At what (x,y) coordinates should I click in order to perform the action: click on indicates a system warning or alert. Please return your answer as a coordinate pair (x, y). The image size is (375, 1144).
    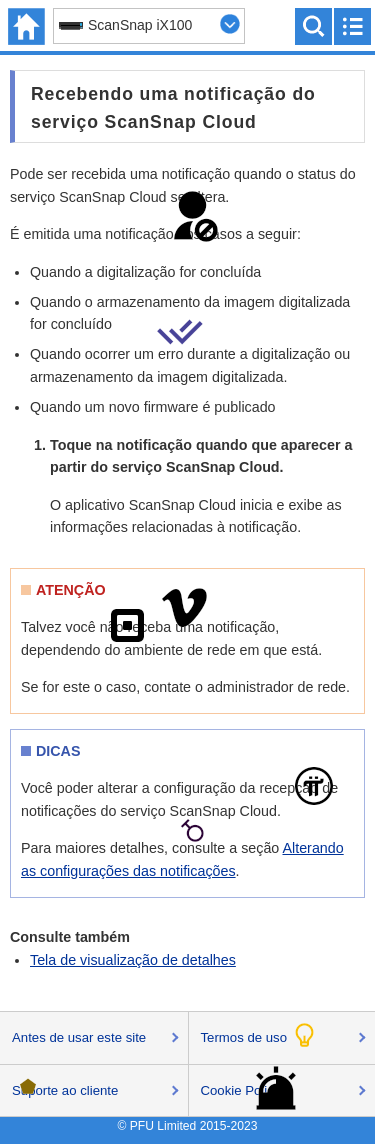
    Looking at the image, I should click on (276, 1088).